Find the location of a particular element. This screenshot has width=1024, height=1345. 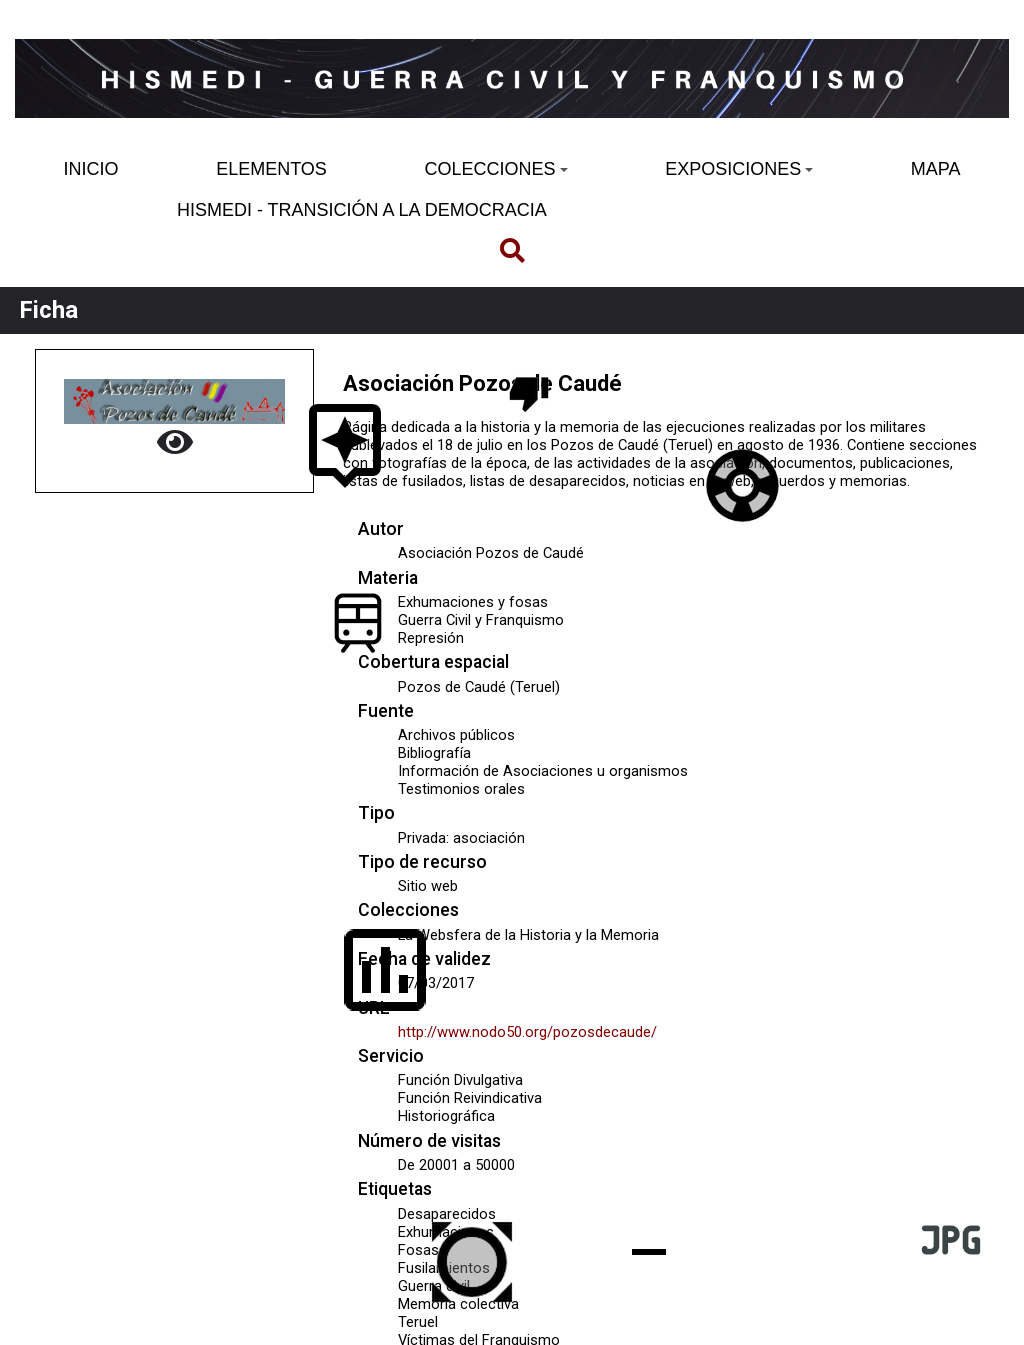

dislike or downvote content is located at coordinates (529, 393).